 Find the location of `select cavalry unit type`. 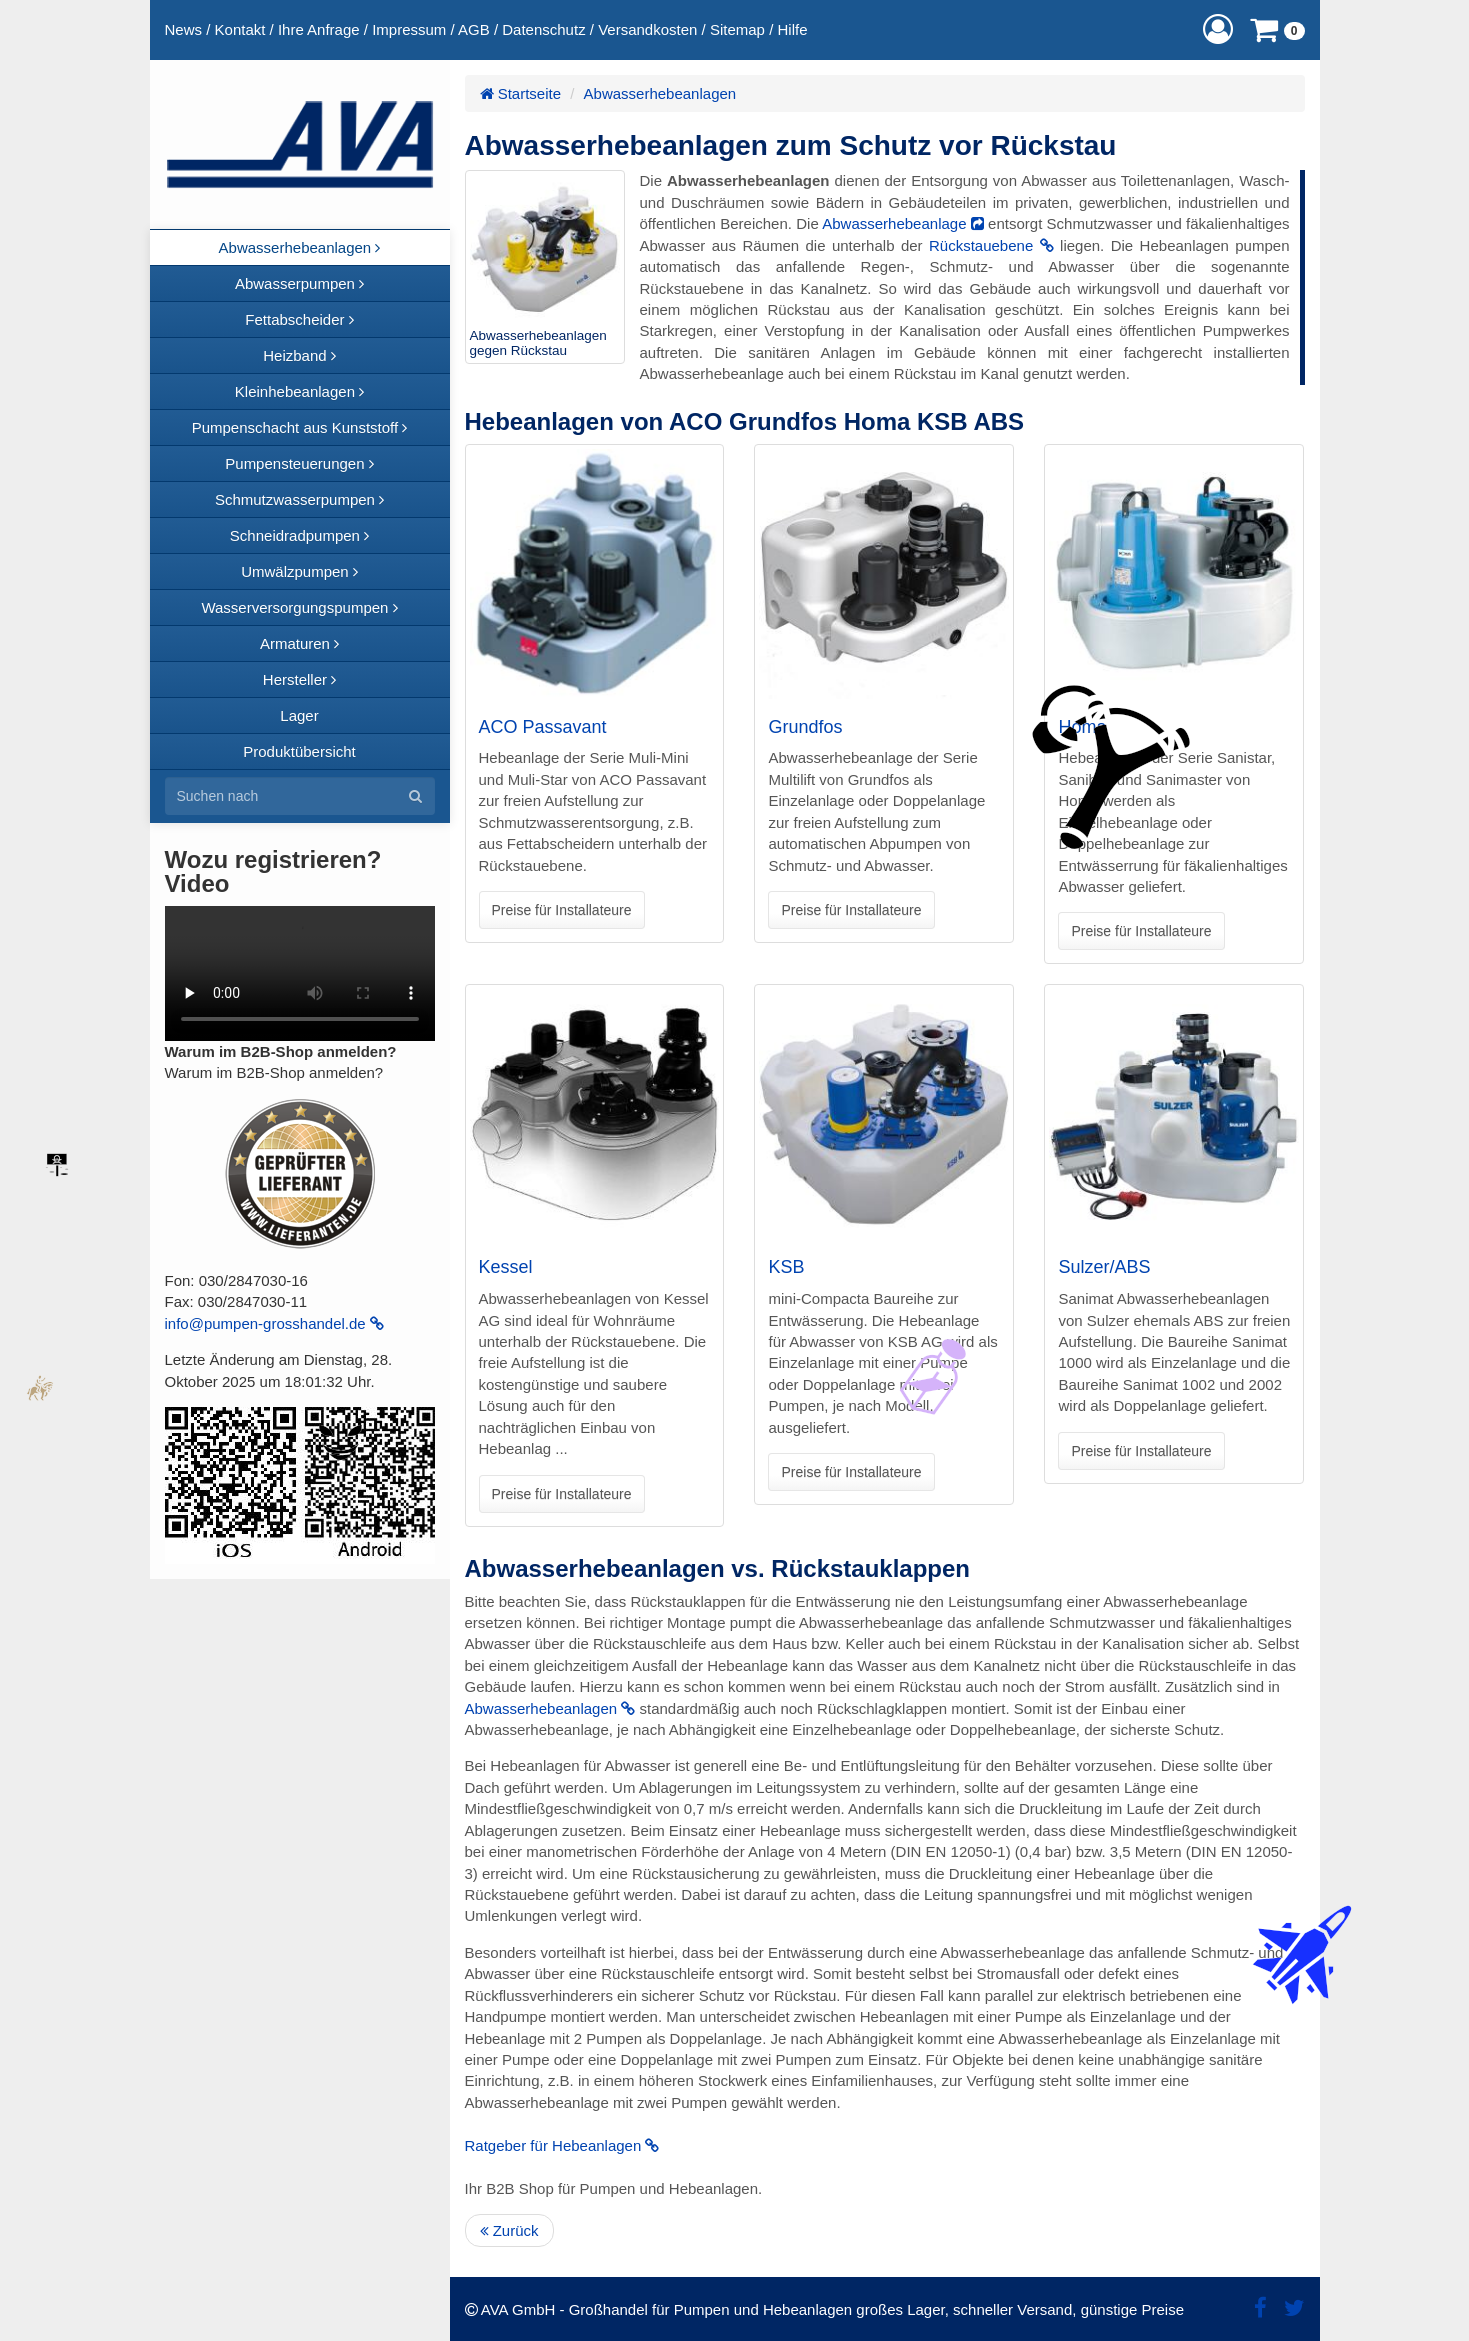

select cavalry unit type is located at coordinates (40, 1388).